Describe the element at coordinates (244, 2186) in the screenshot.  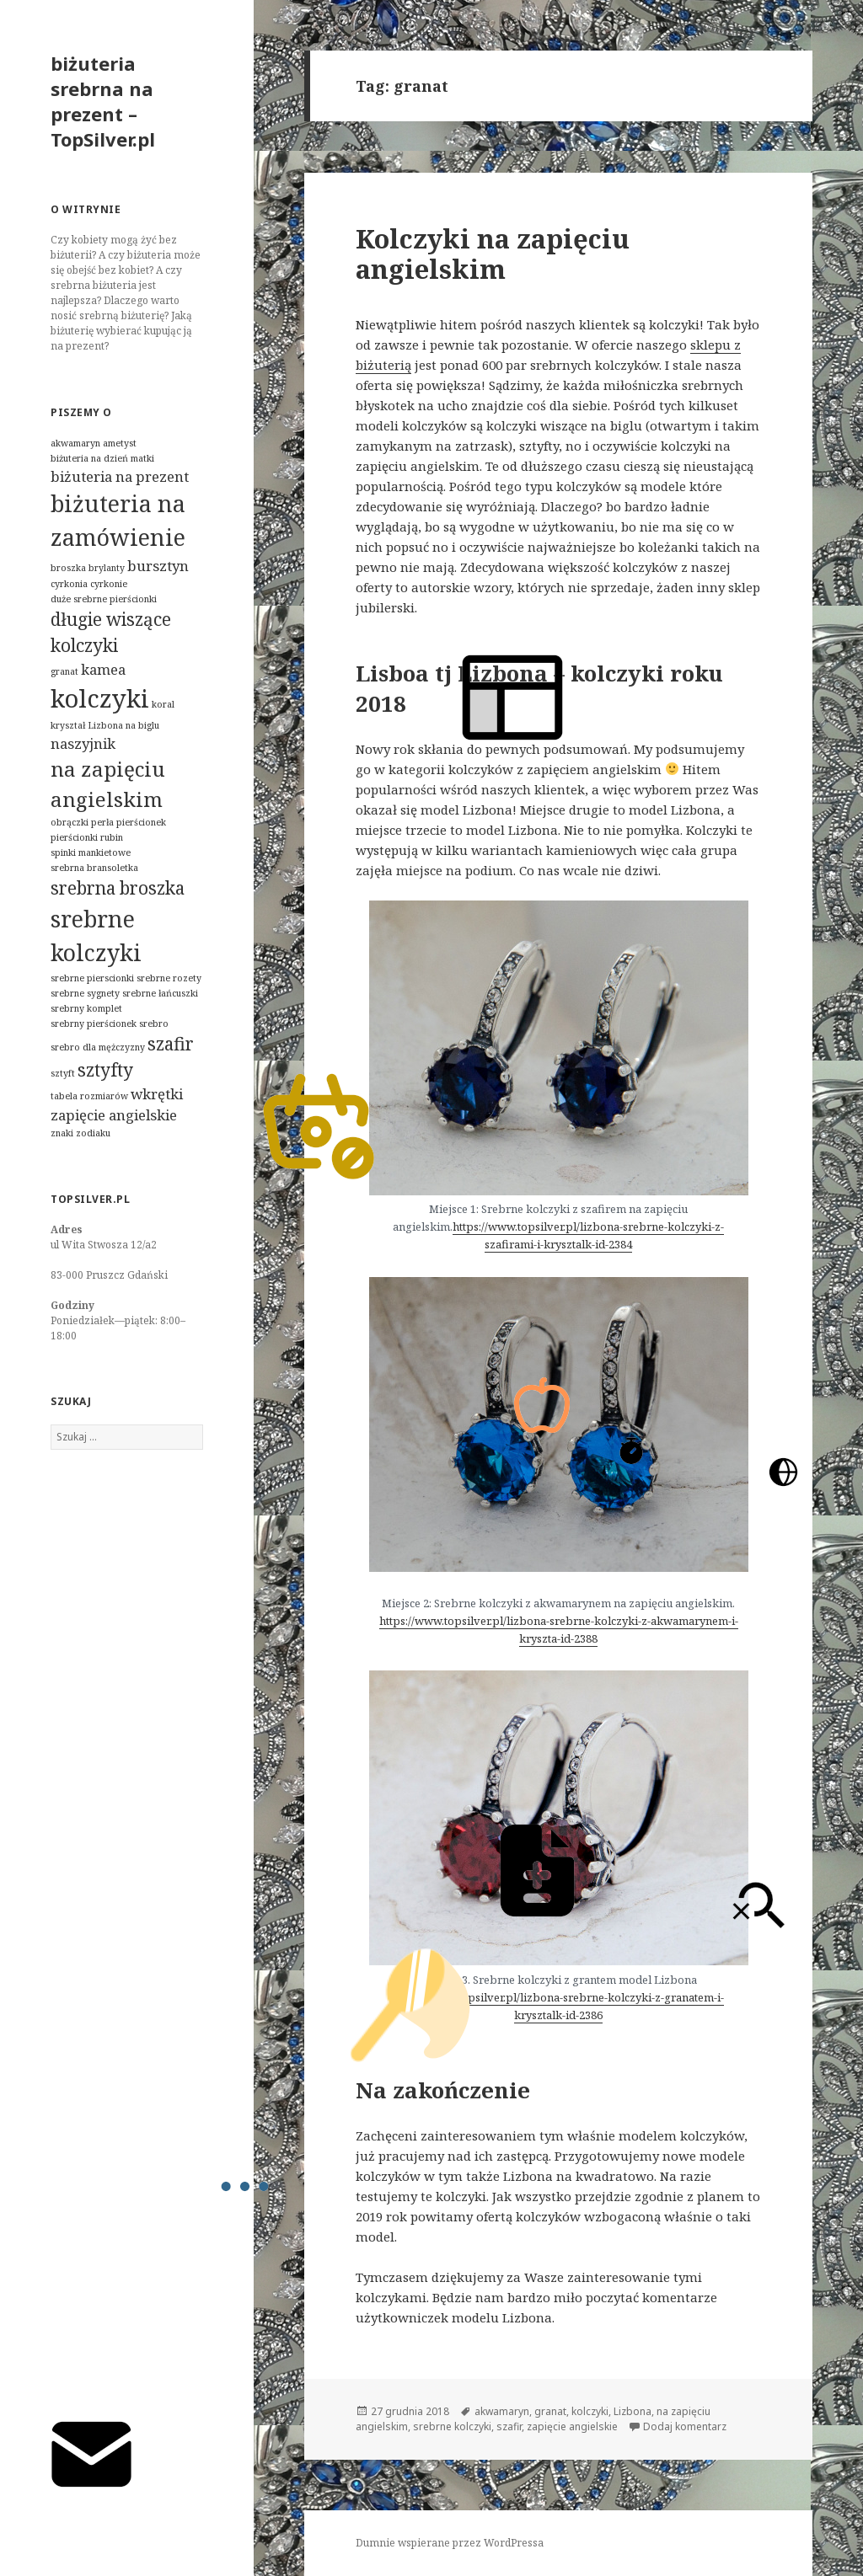
I see `open more options menu` at that location.